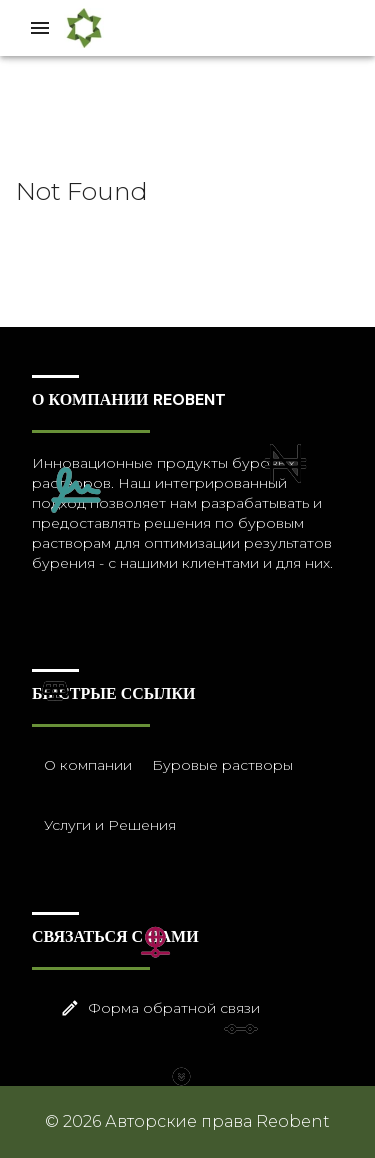 The width and height of the screenshot is (375, 1158). What do you see at coordinates (155, 941) in the screenshot?
I see `view network connection status` at bounding box center [155, 941].